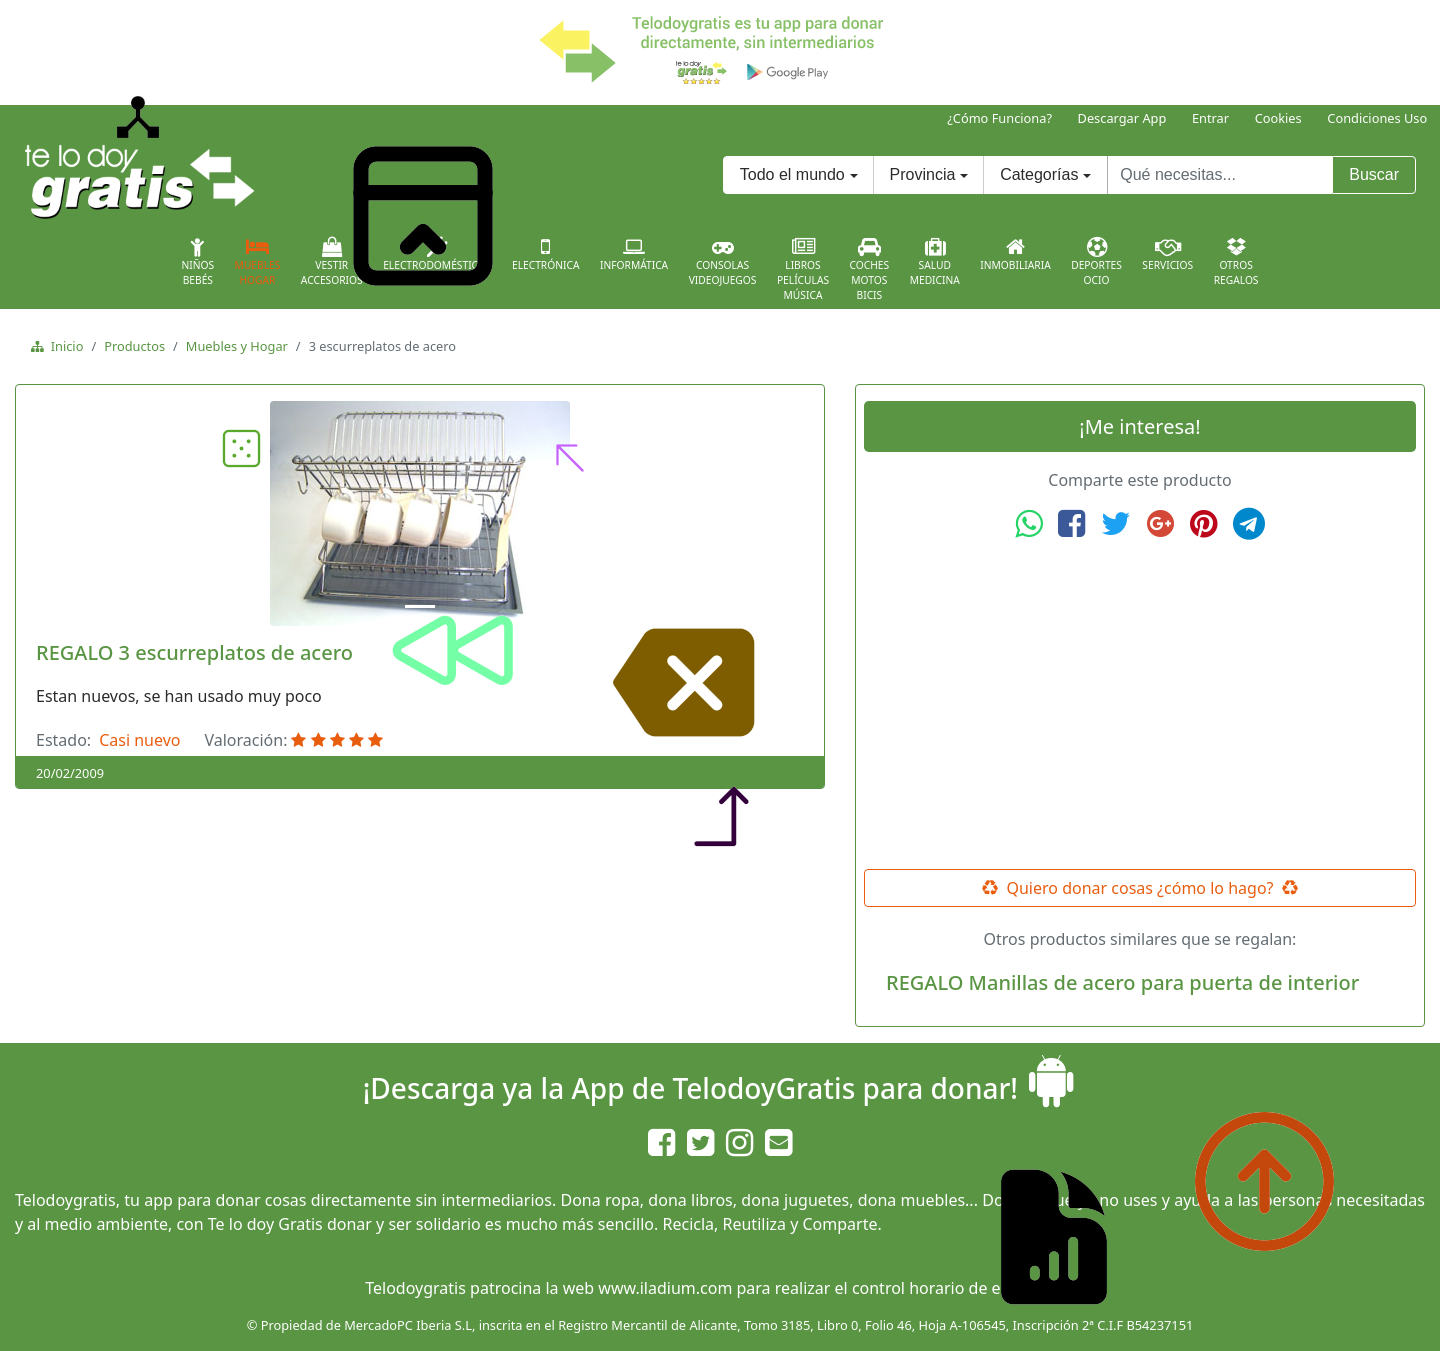  What do you see at coordinates (423, 216) in the screenshot?
I see `collapse the navigation bar` at bounding box center [423, 216].